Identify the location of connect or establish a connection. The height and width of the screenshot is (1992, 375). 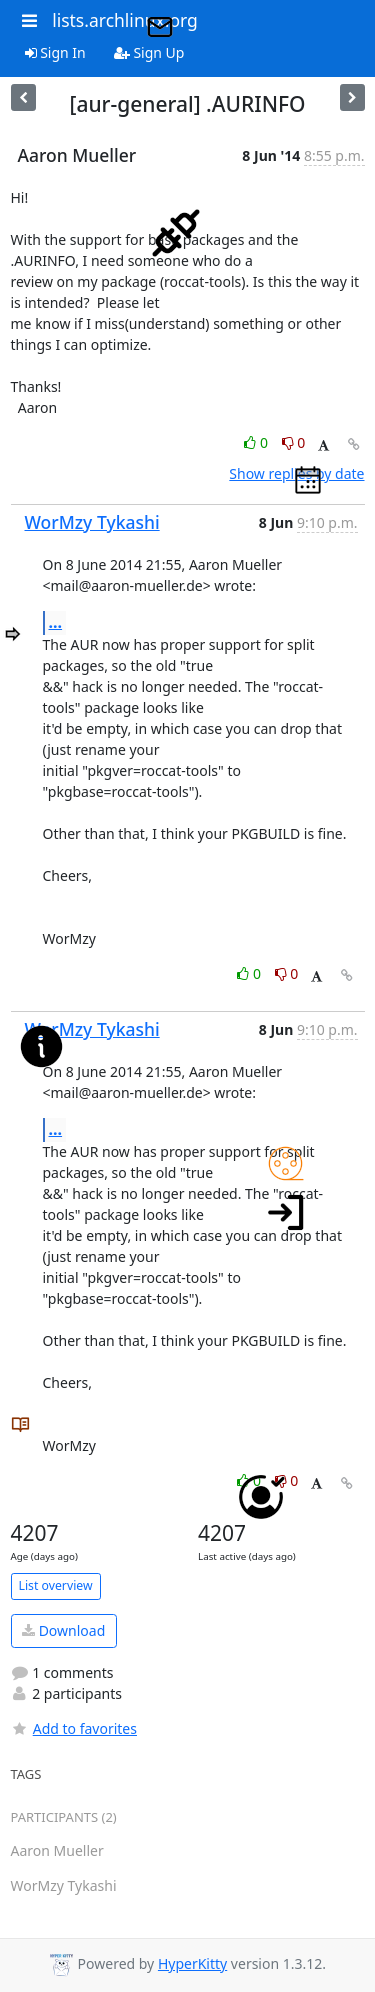
(176, 233).